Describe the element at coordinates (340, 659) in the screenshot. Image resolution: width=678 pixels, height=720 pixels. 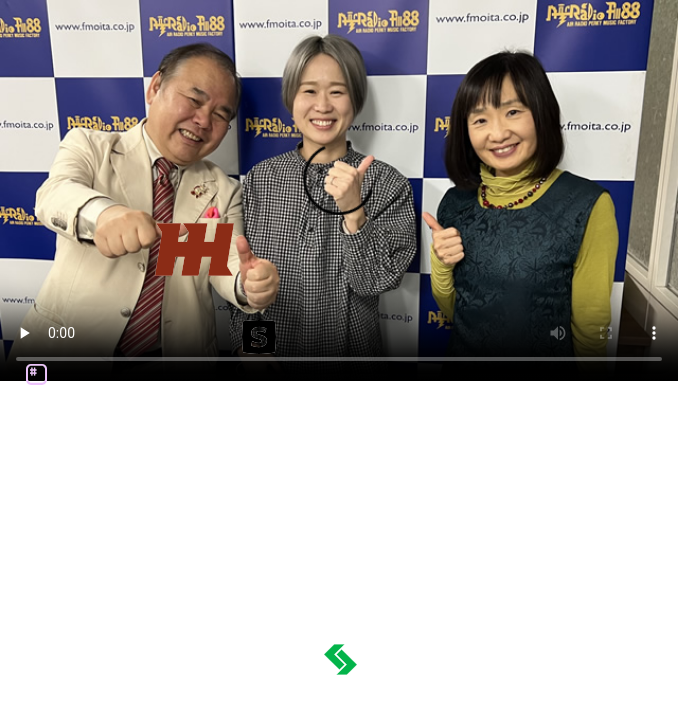
I see `visit the CSS Design Awards website` at that location.